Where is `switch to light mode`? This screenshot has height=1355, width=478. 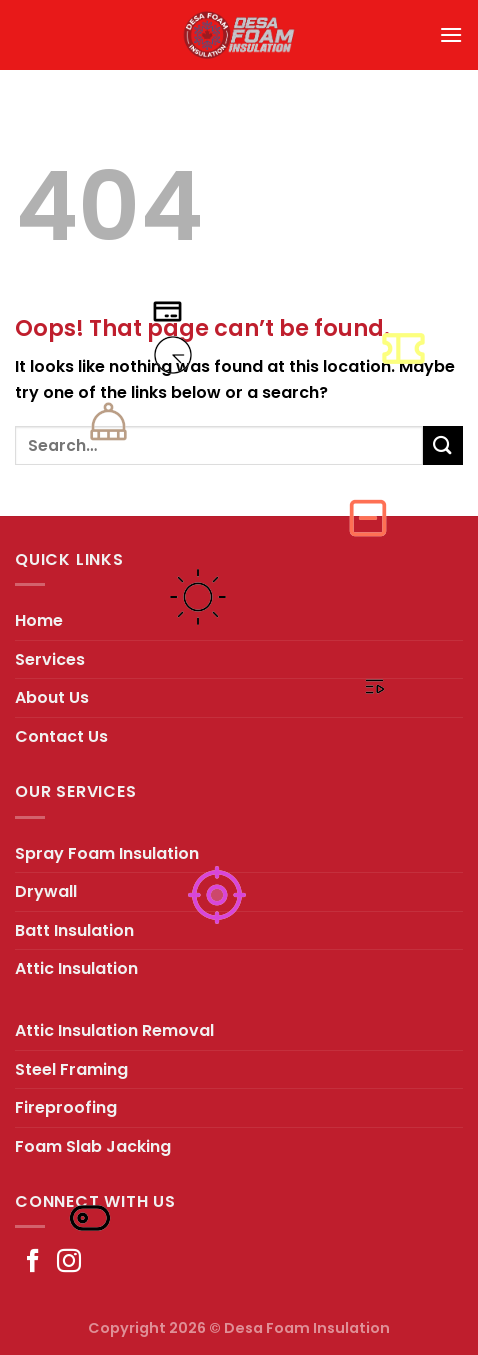
switch to light mode is located at coordinates (198, 597).